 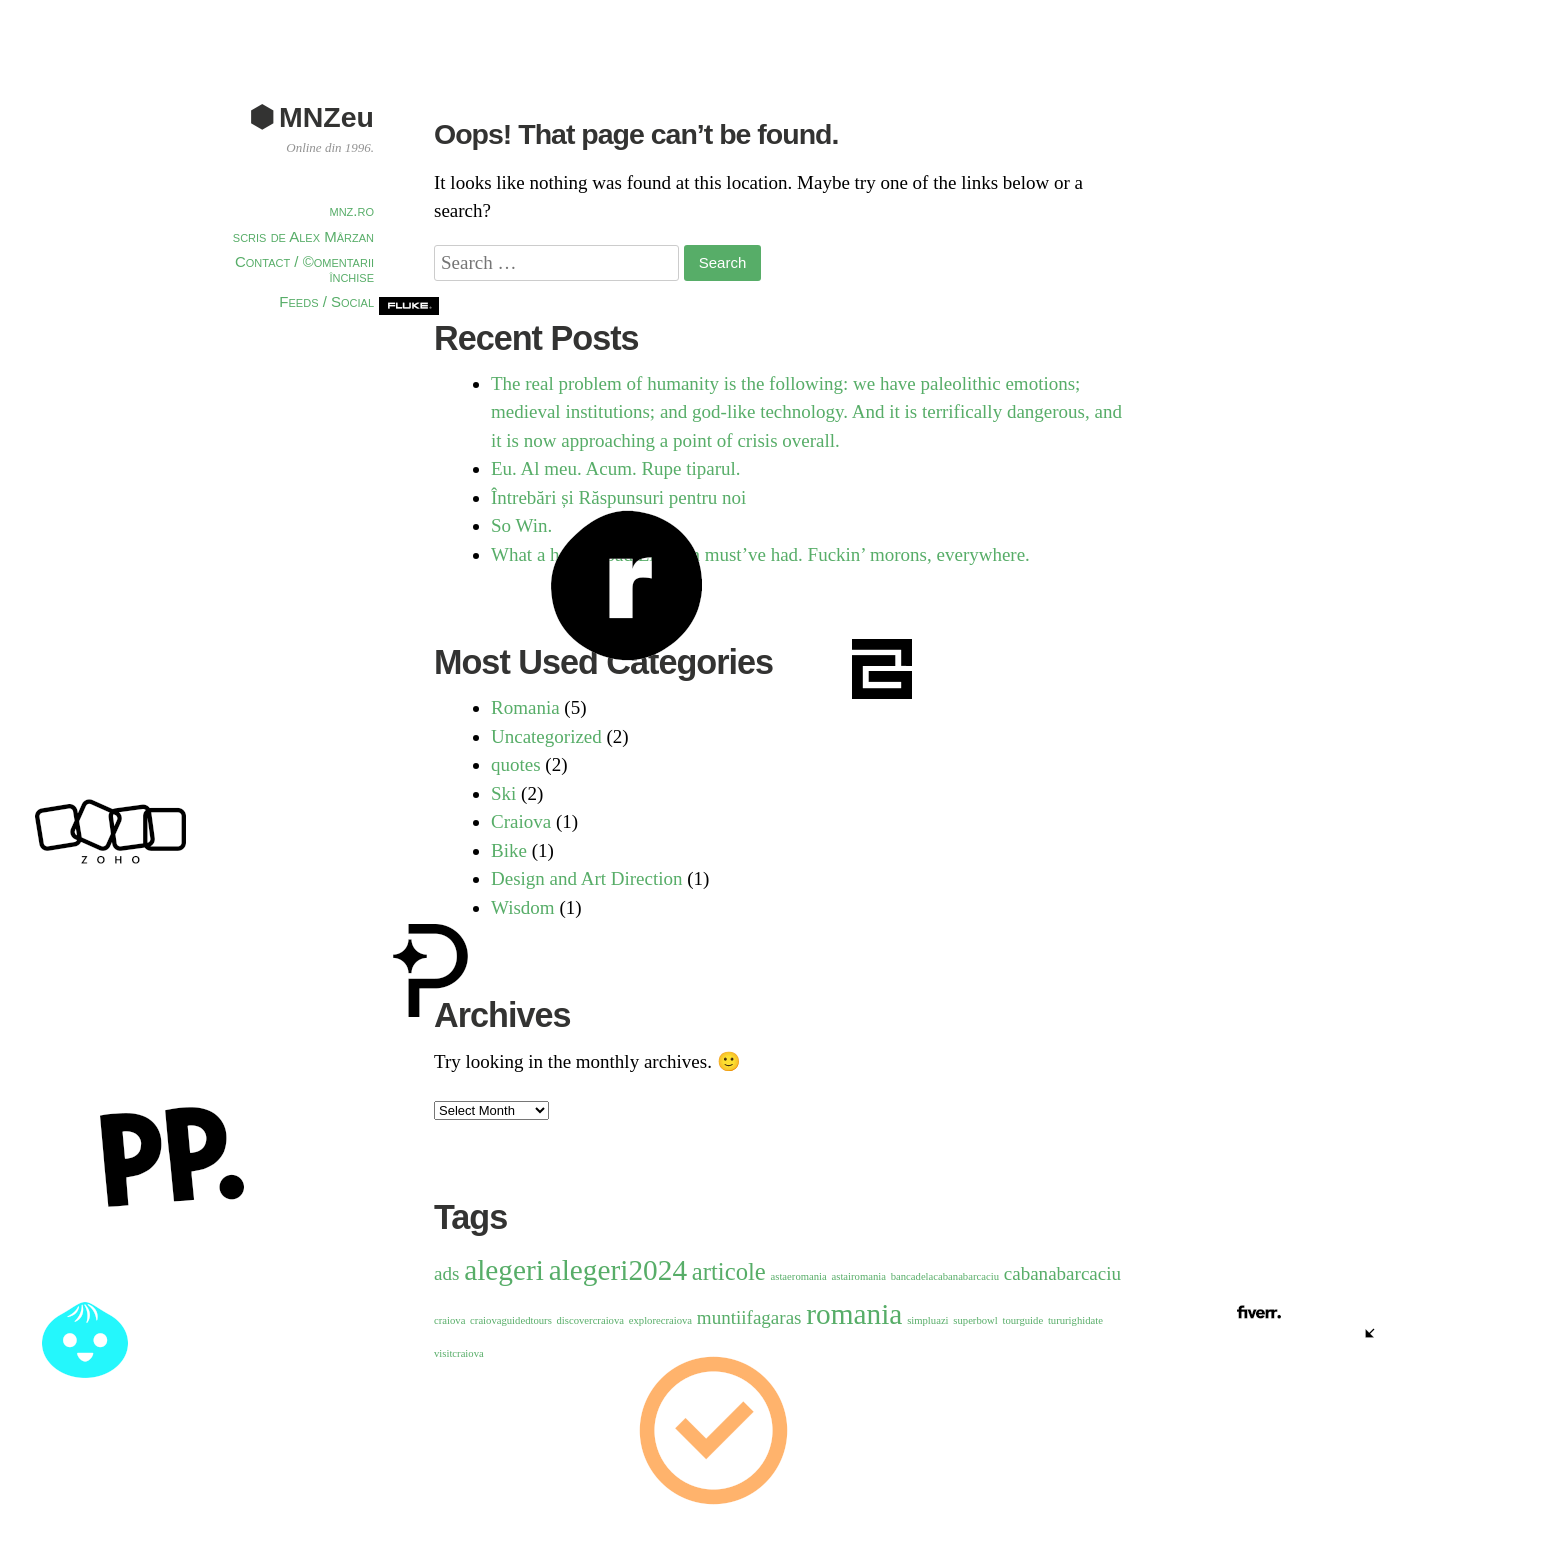 I want to click on open the Fiverr app, so click(x=1259, y=1312).